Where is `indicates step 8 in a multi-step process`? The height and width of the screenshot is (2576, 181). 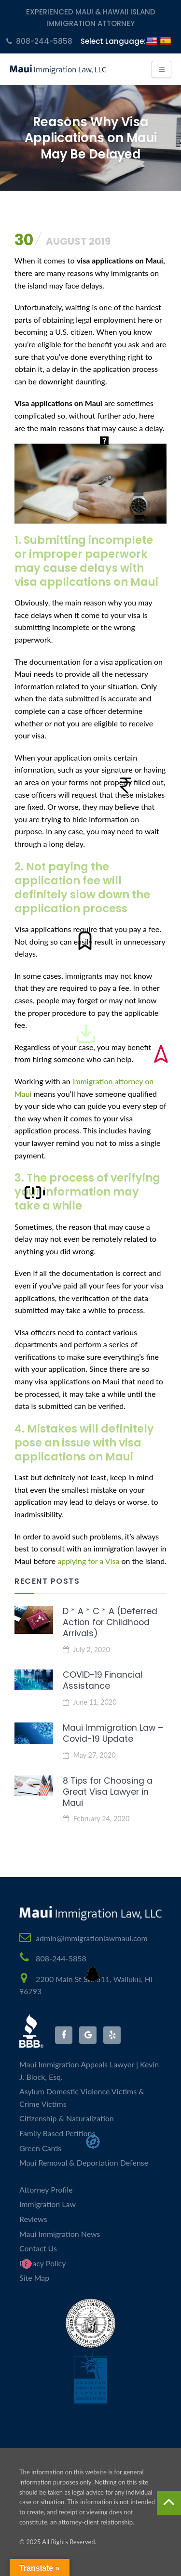 indicates step 8 in a multi-step process is located at coordinates (27, 2264).